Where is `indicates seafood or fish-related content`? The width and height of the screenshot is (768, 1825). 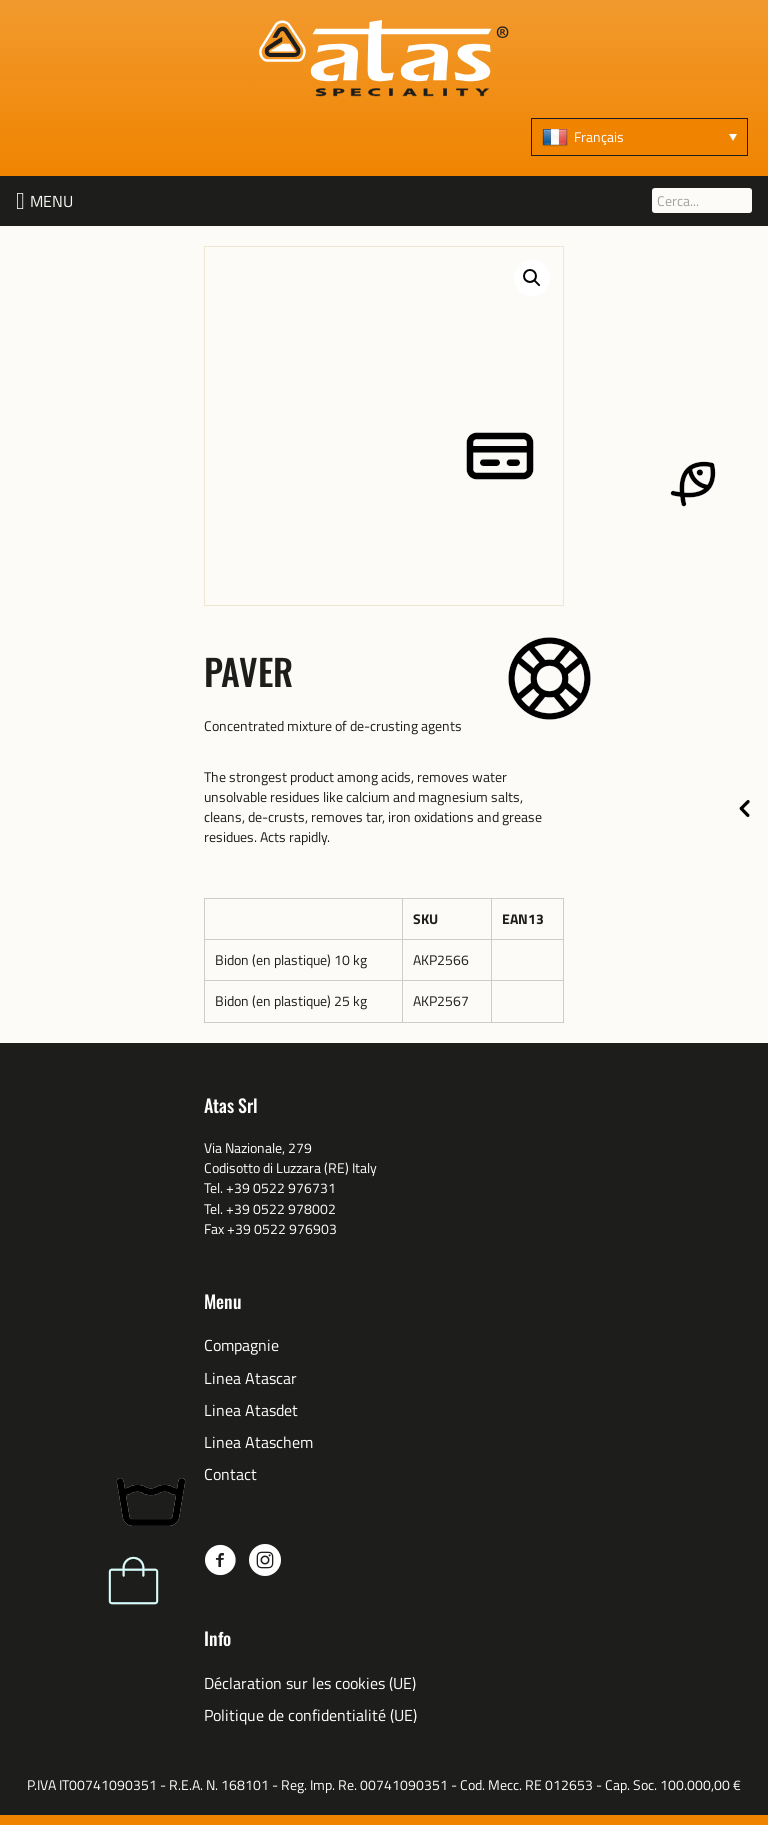 indicates seafood or fish-related content is located at coordinates (694, 482).